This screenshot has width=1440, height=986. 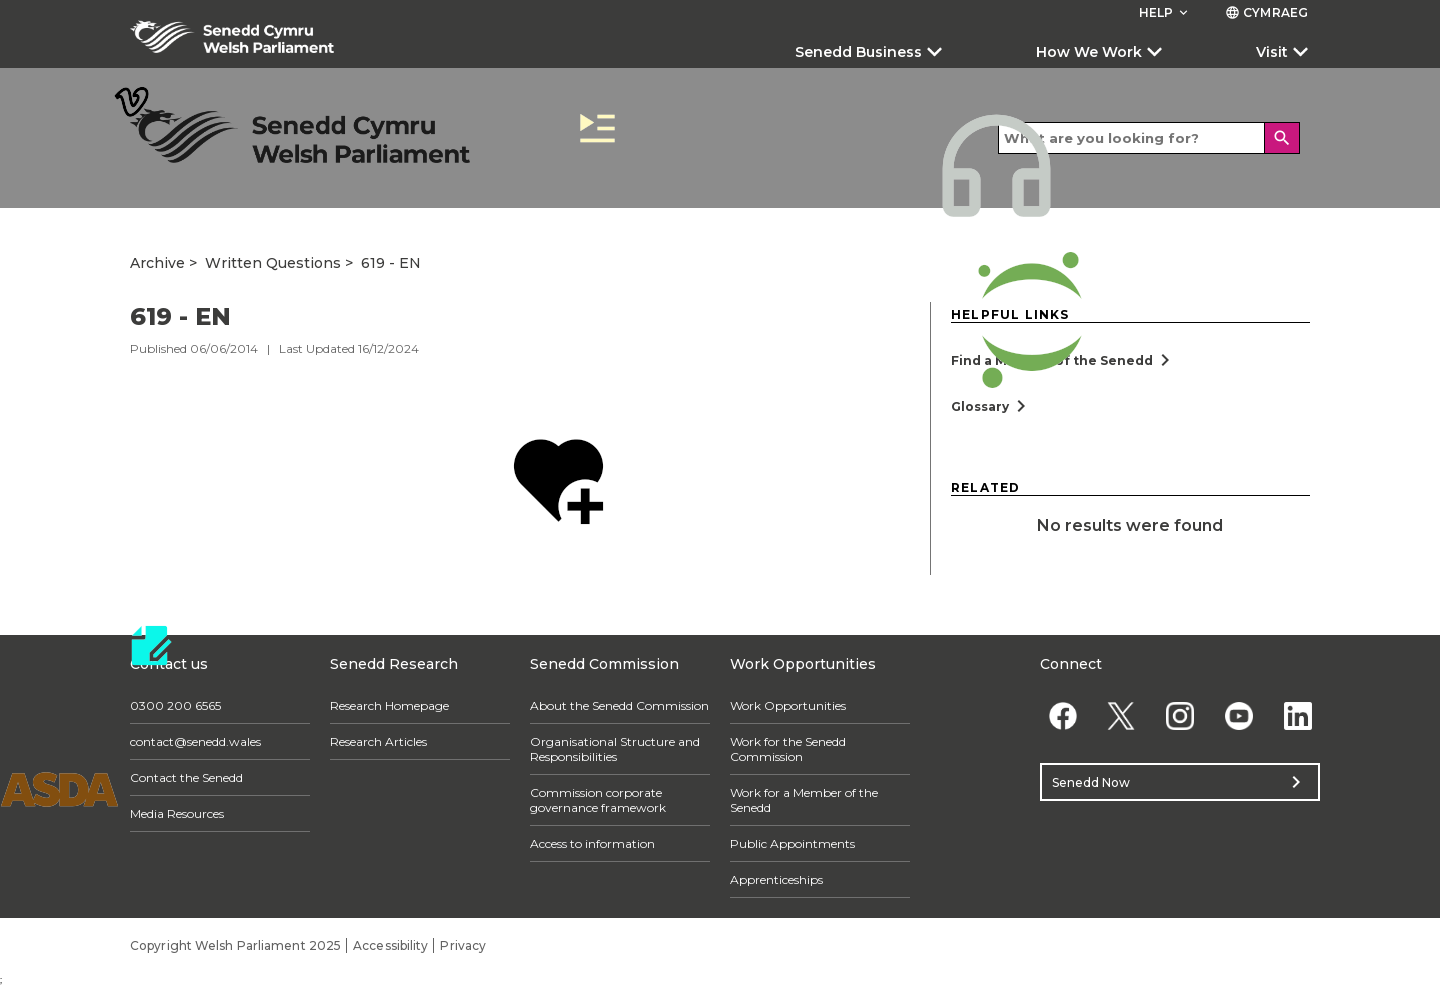 What do you see at coordinates (597, 128) in the screenshot?
I see `view your playlist` at bounding box center [597, 128].